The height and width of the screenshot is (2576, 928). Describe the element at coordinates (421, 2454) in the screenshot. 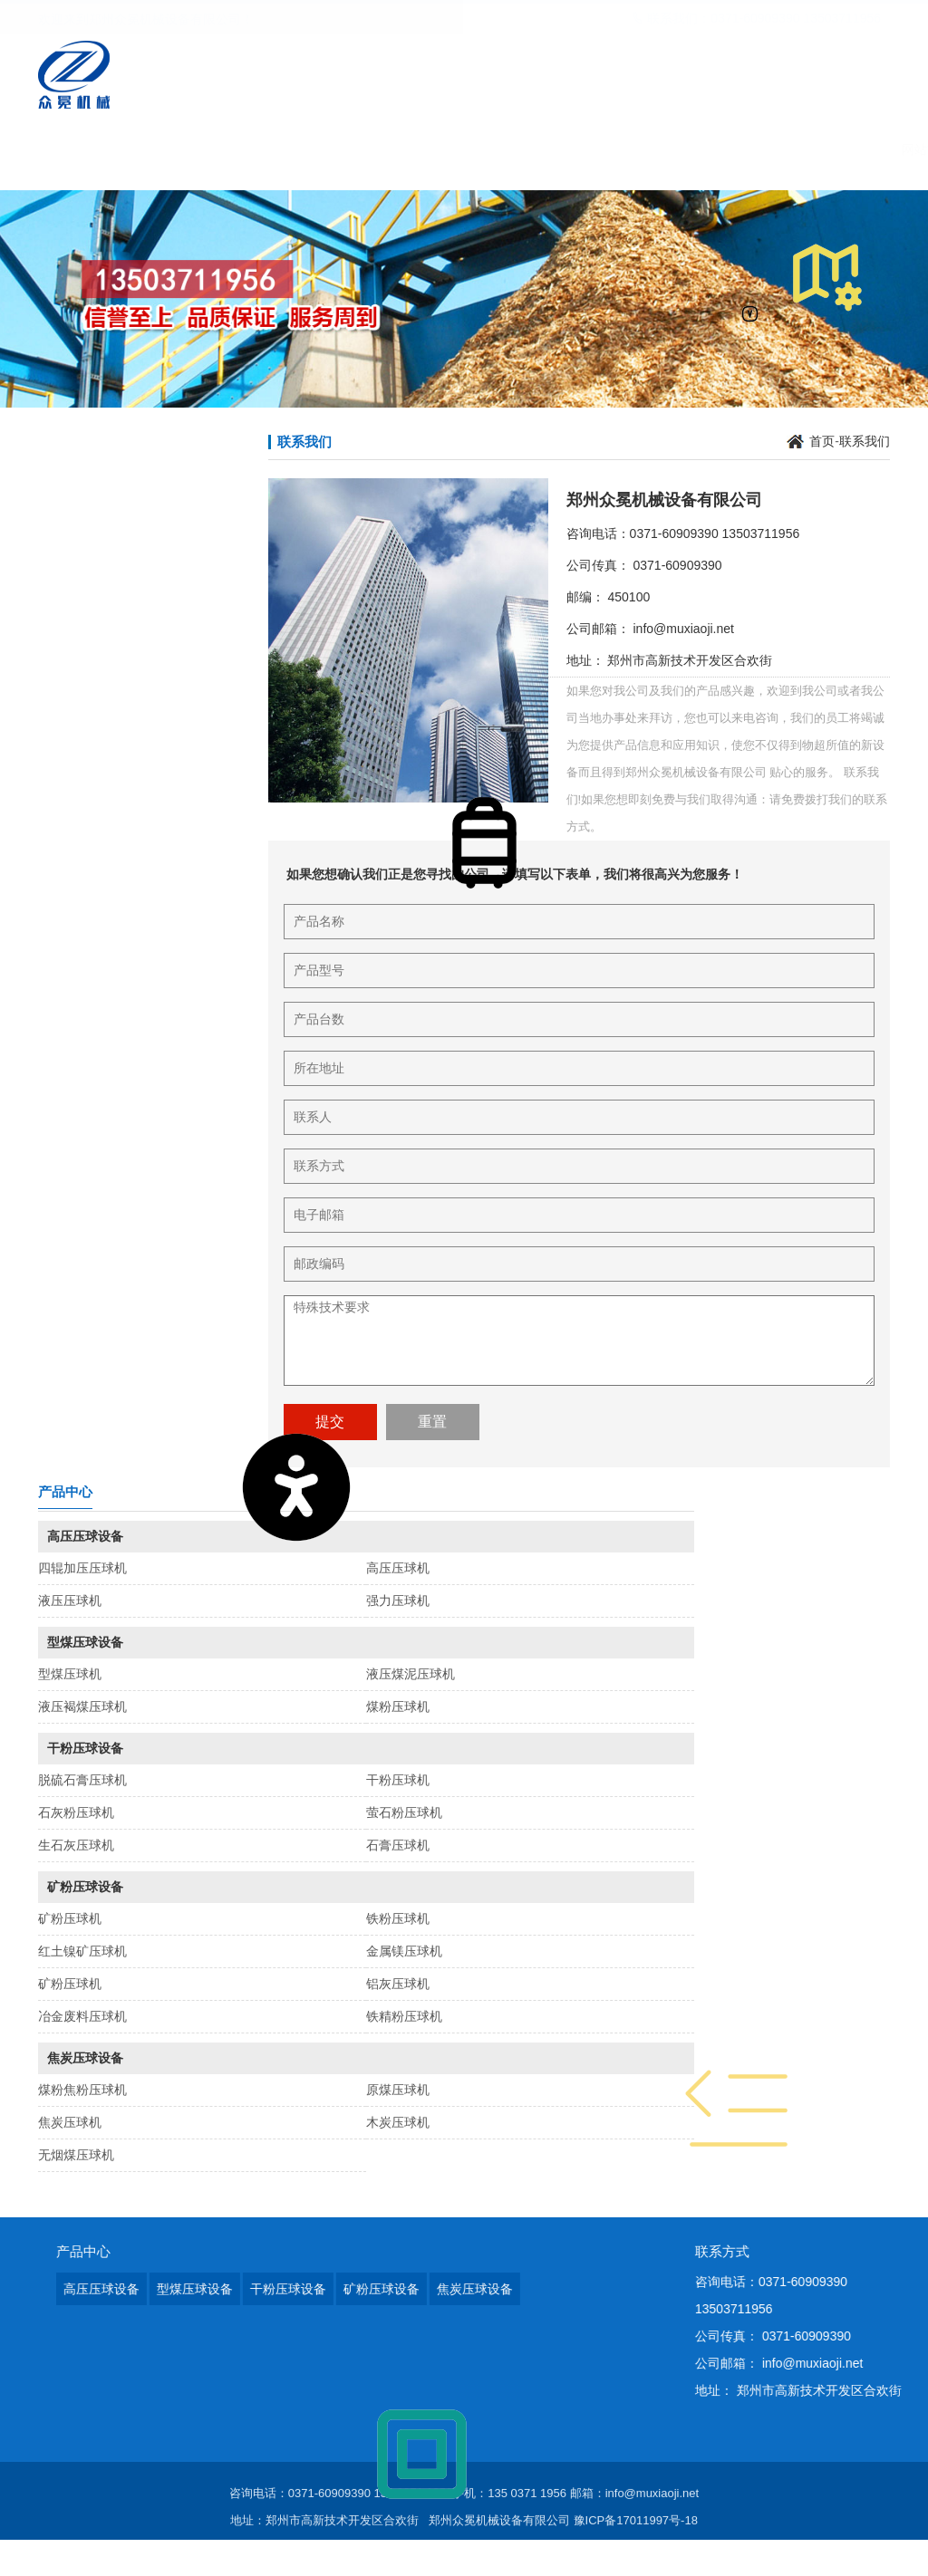

I see `view box model or layout properties` at that location.